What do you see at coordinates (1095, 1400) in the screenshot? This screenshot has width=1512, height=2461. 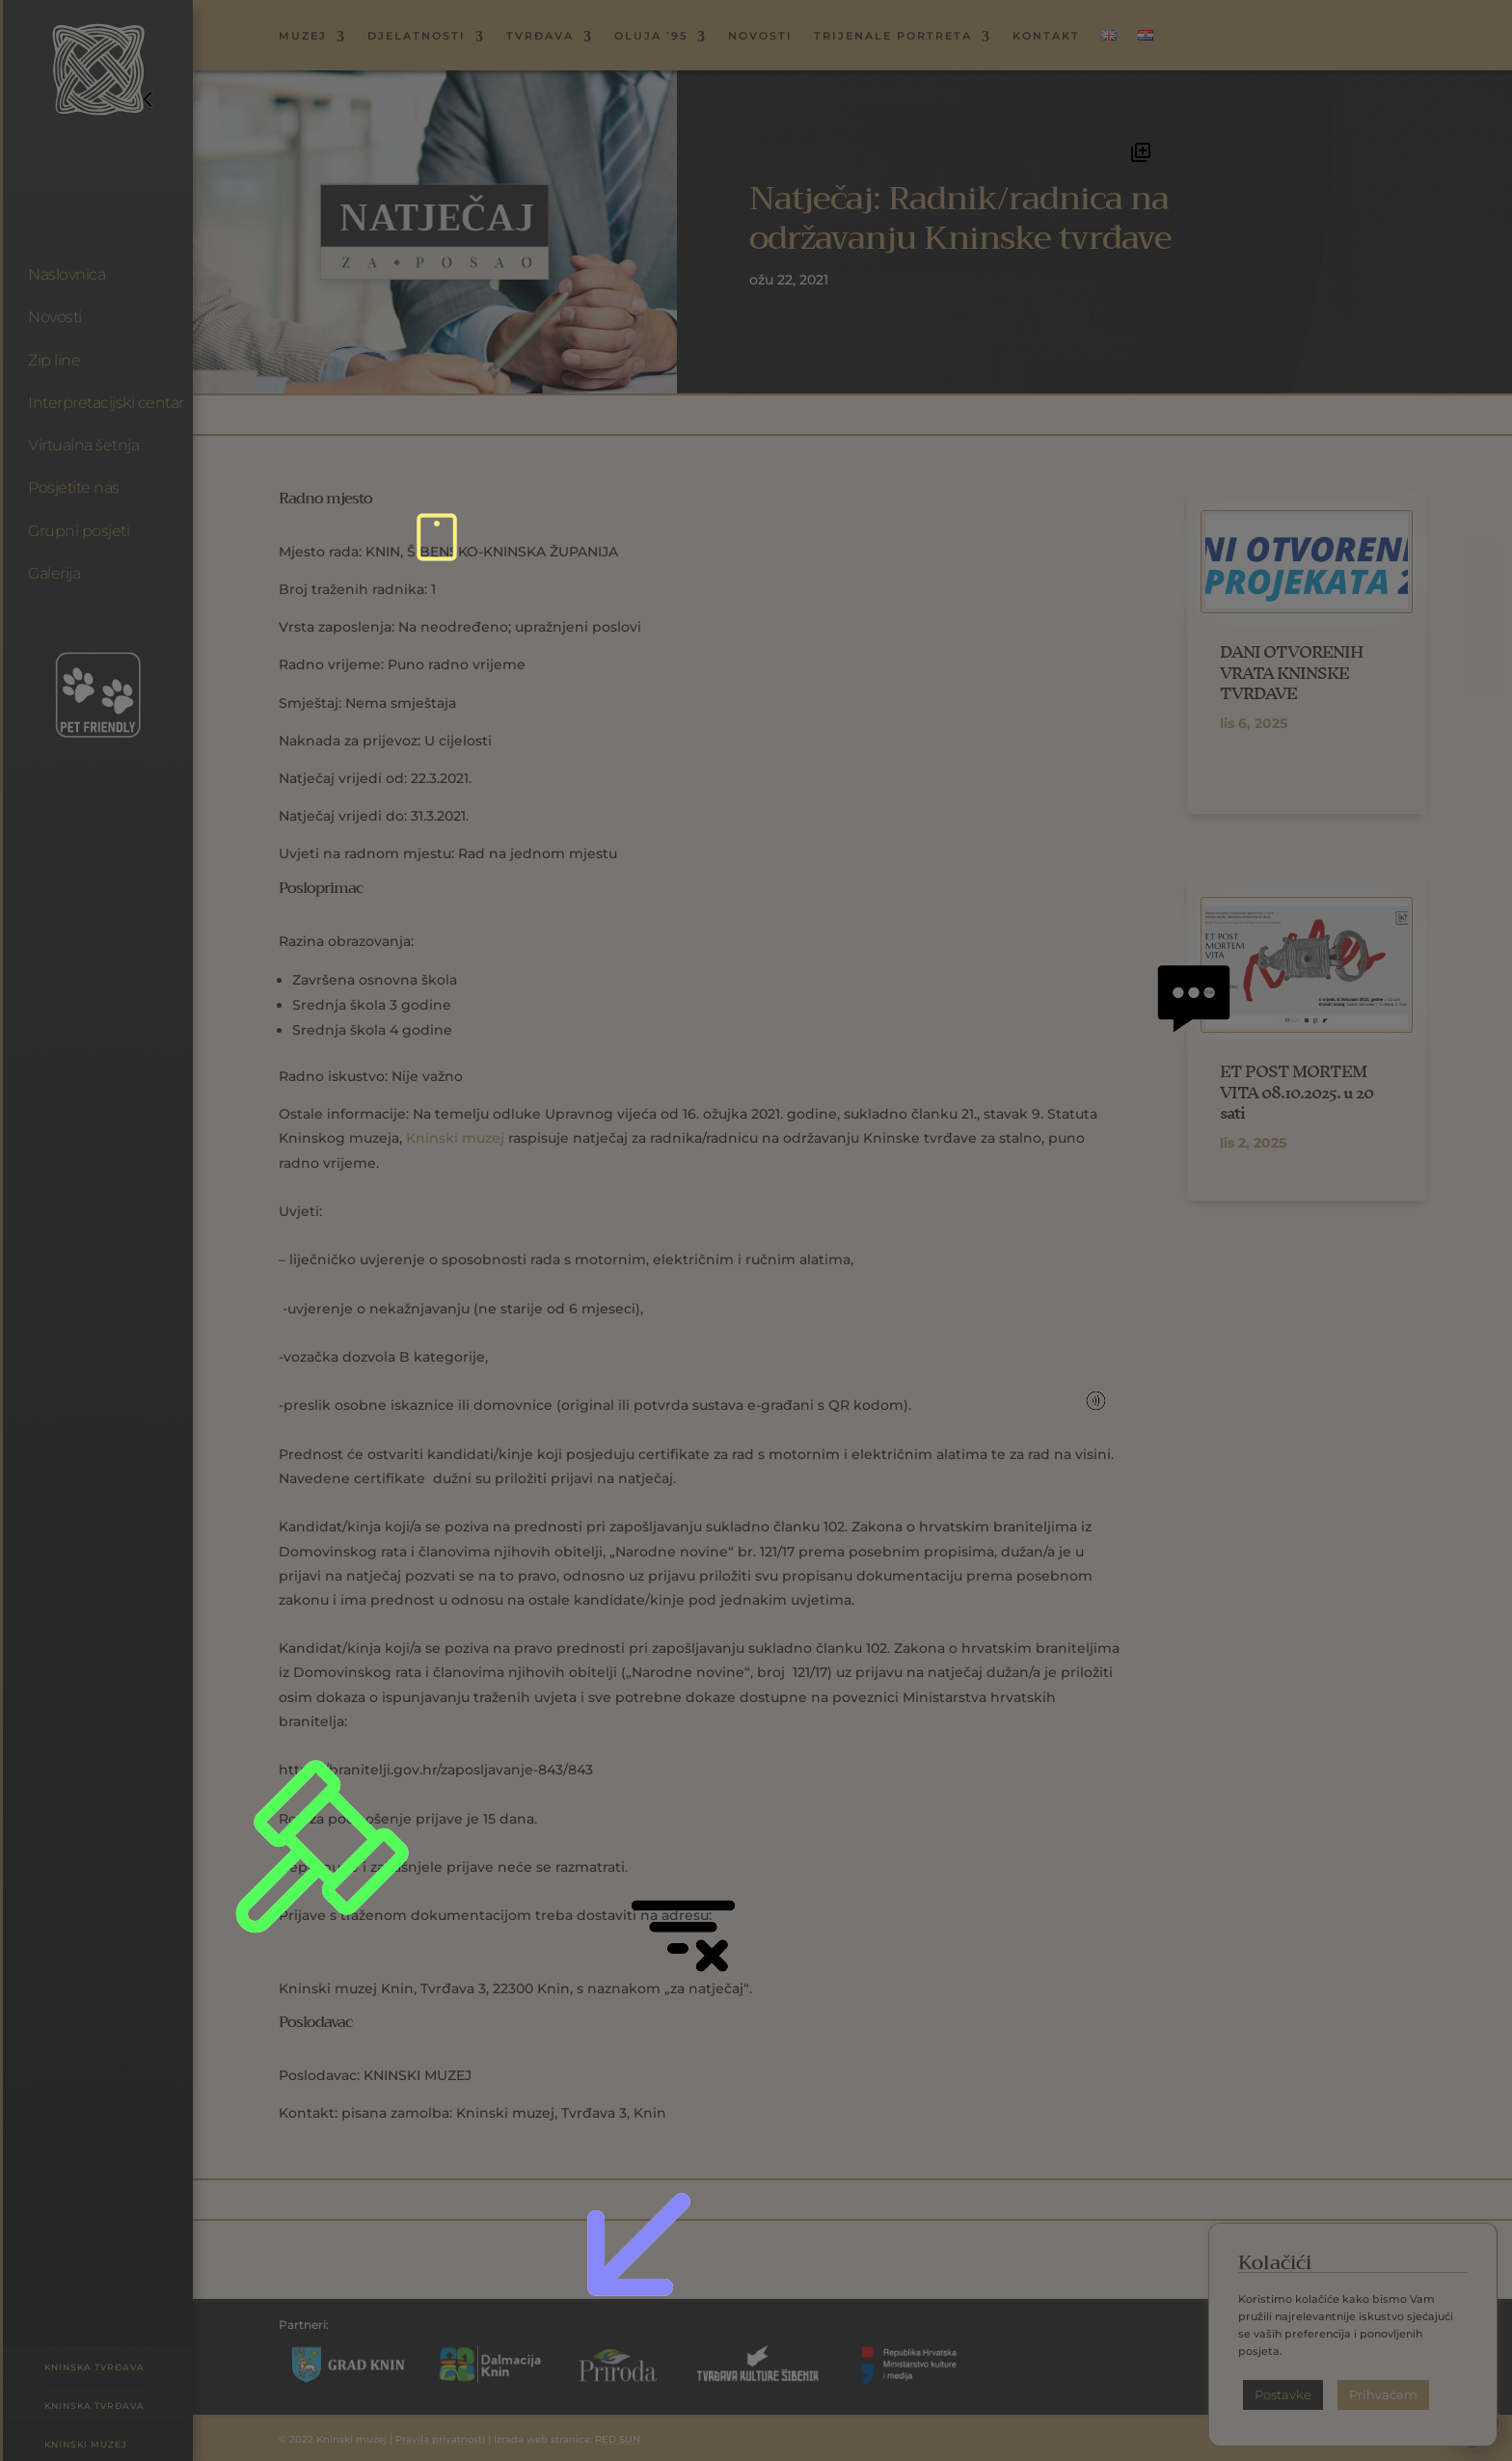 I see `tap to pay with contactless payment` at bounding box center [1095, 1400].